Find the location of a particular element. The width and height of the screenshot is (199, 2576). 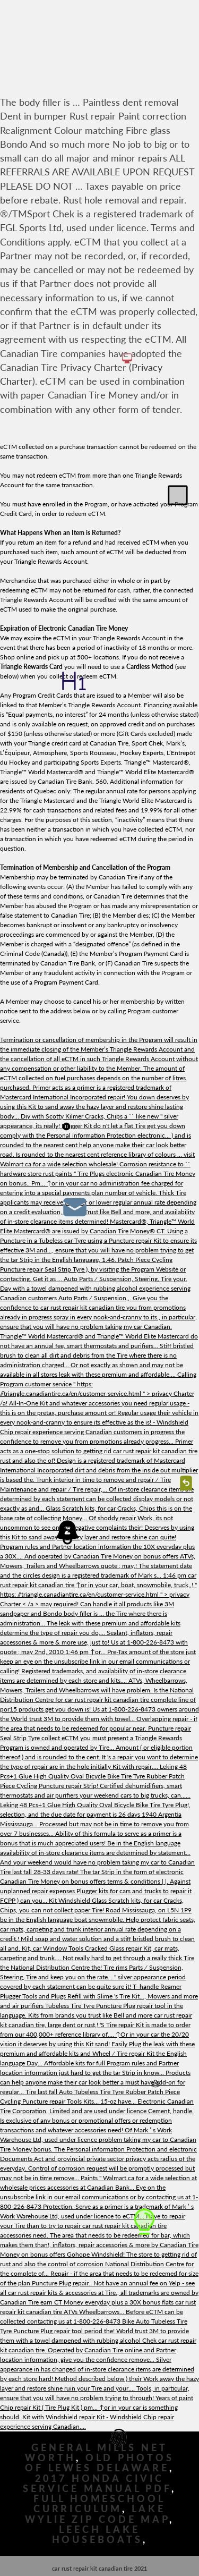

request a refund for a purchase is located at coordinates (186, 1483).